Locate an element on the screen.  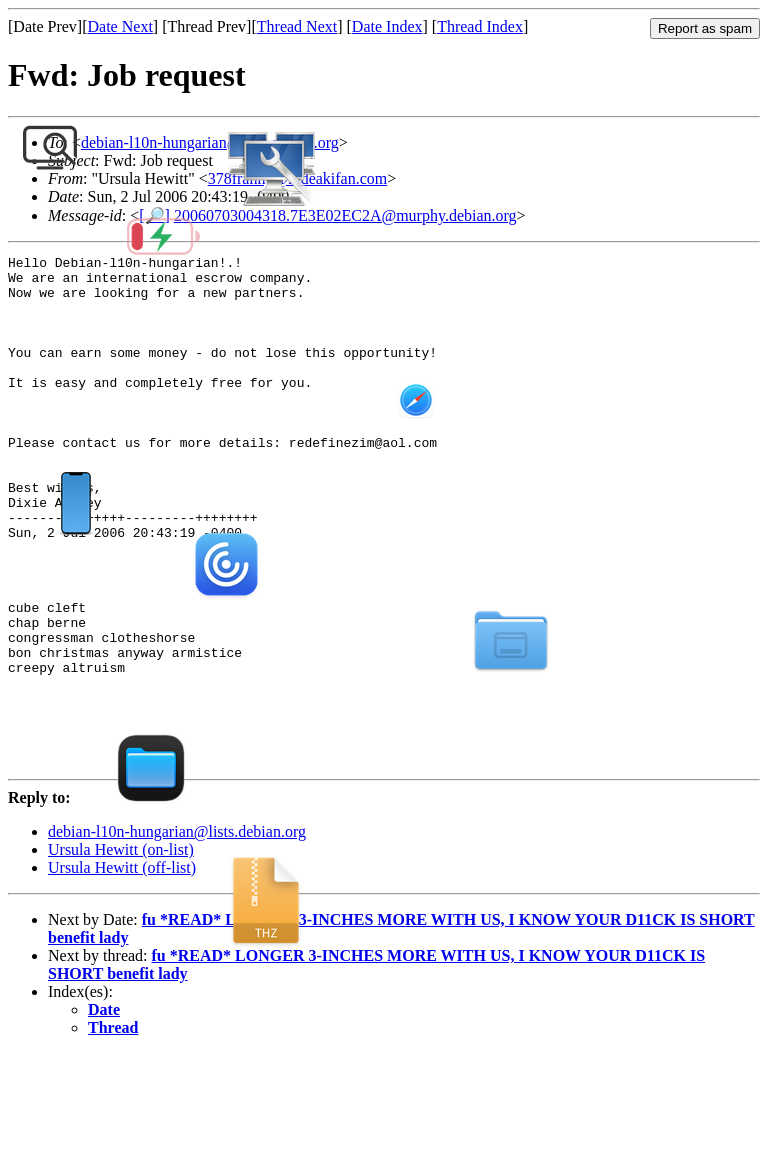
indicates battery is critically low but currently charging is located at coordinates (163, 236).